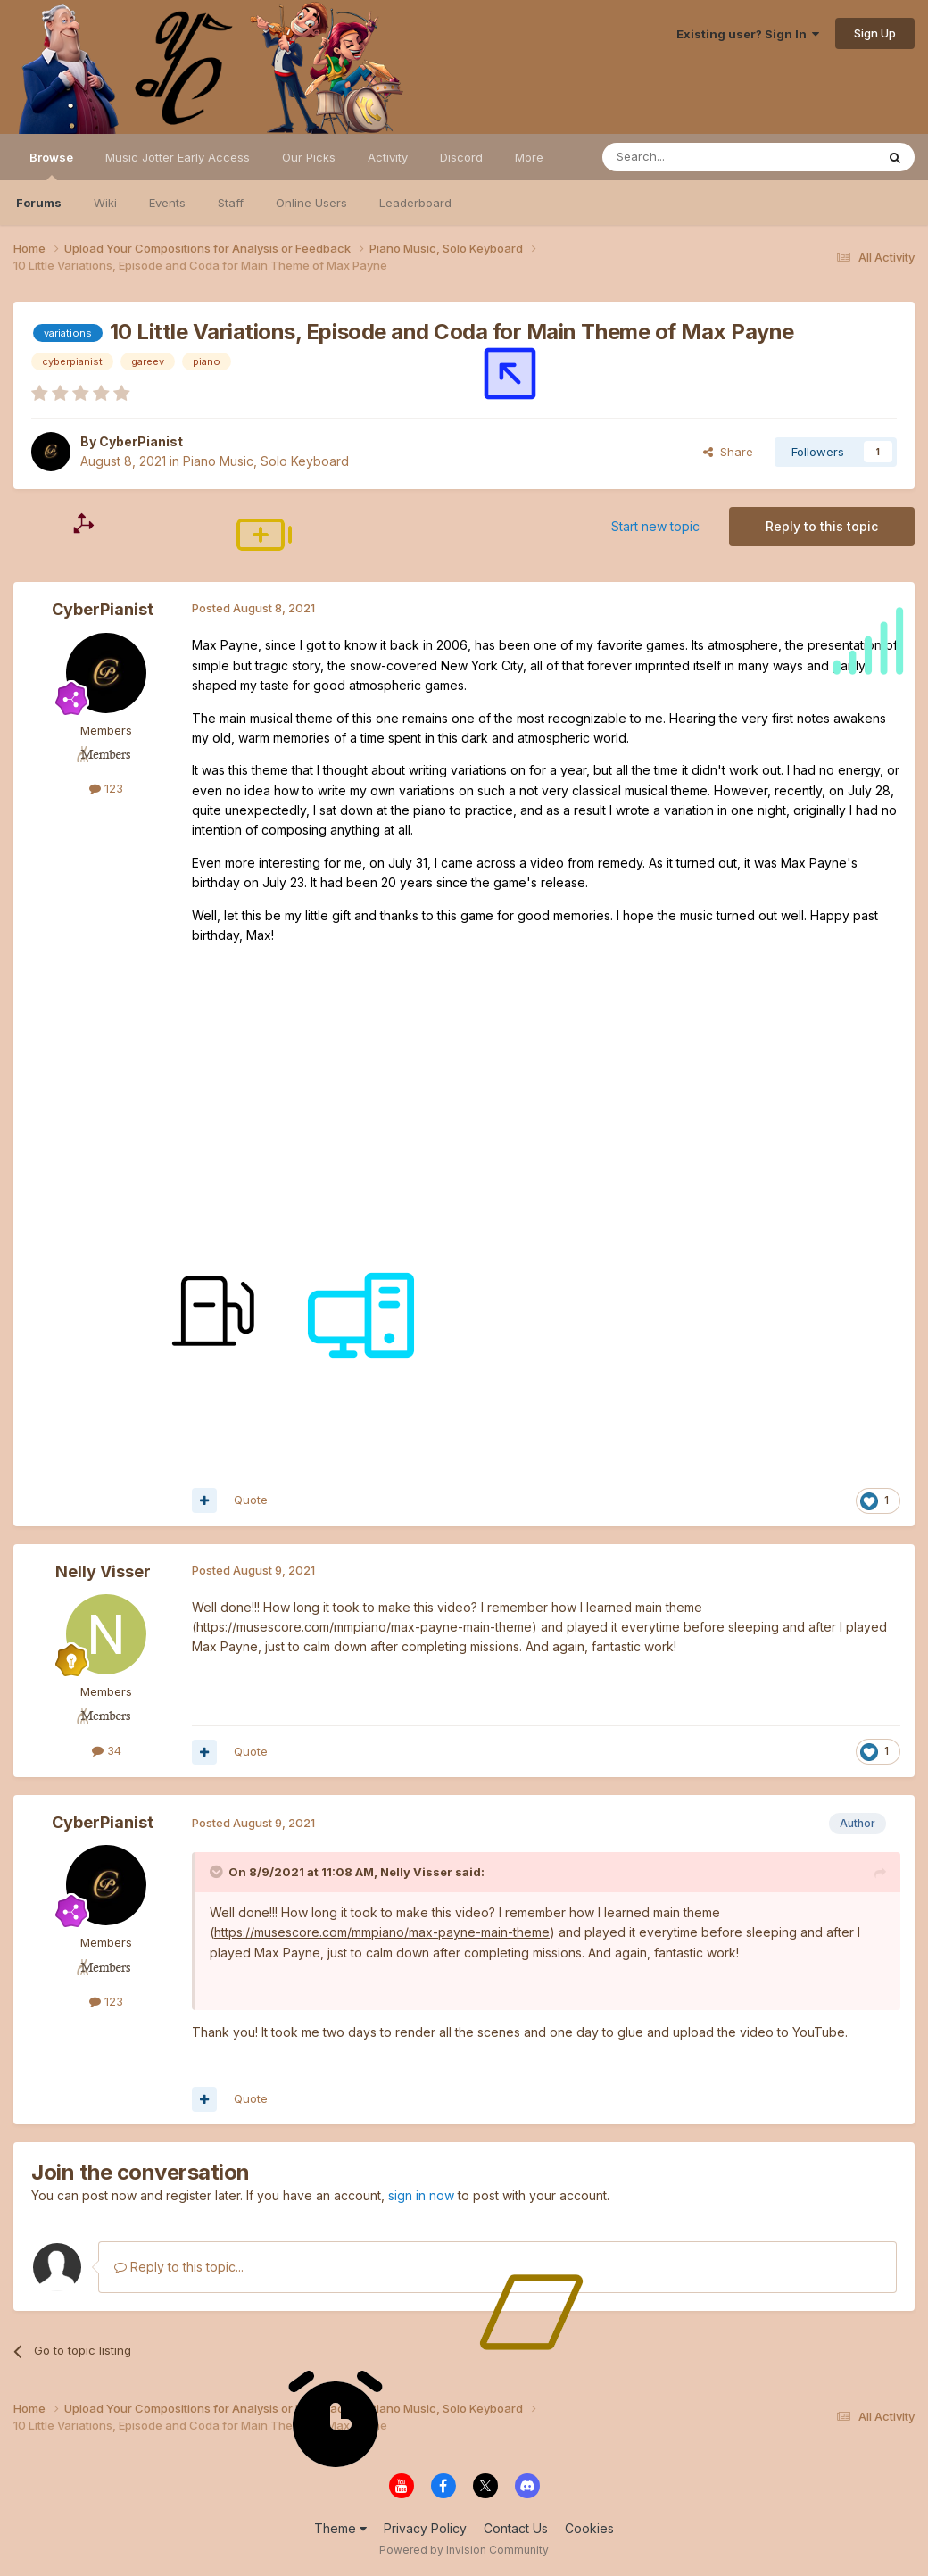 Image resolution: width=928 pixels, height=2576 pixels. What do you see at coordinates (868, 641) in the screenshot?
I see `indicates full signal strength` at bounding box center [868, 641].